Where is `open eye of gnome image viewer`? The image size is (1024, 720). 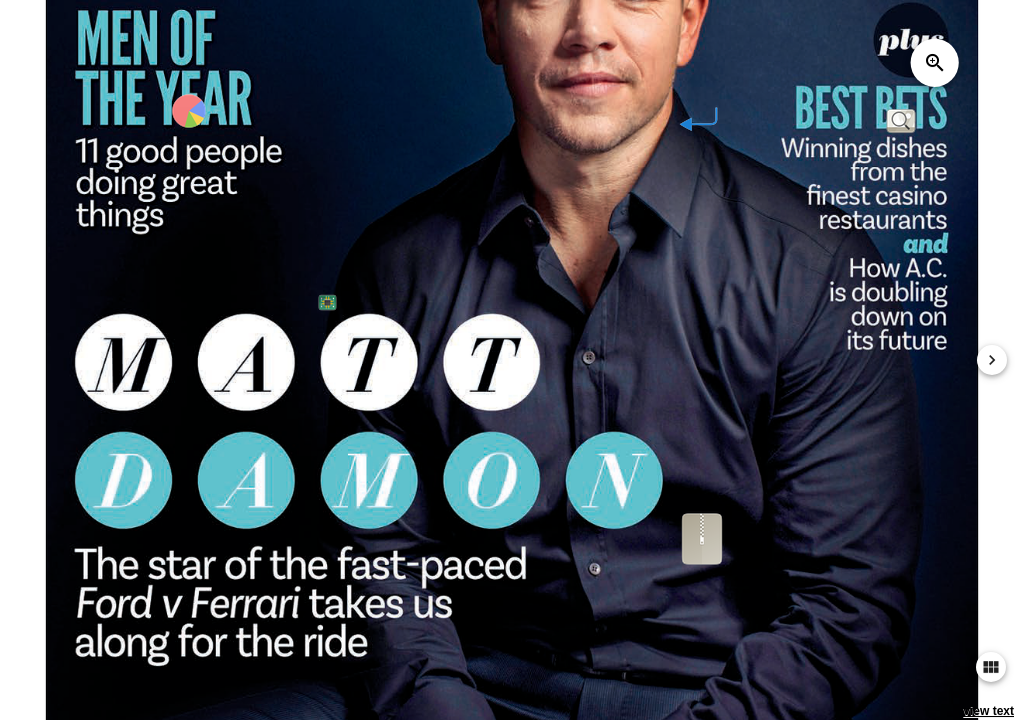
open eye of gnome image viewer is located at coordinates (901, 121).